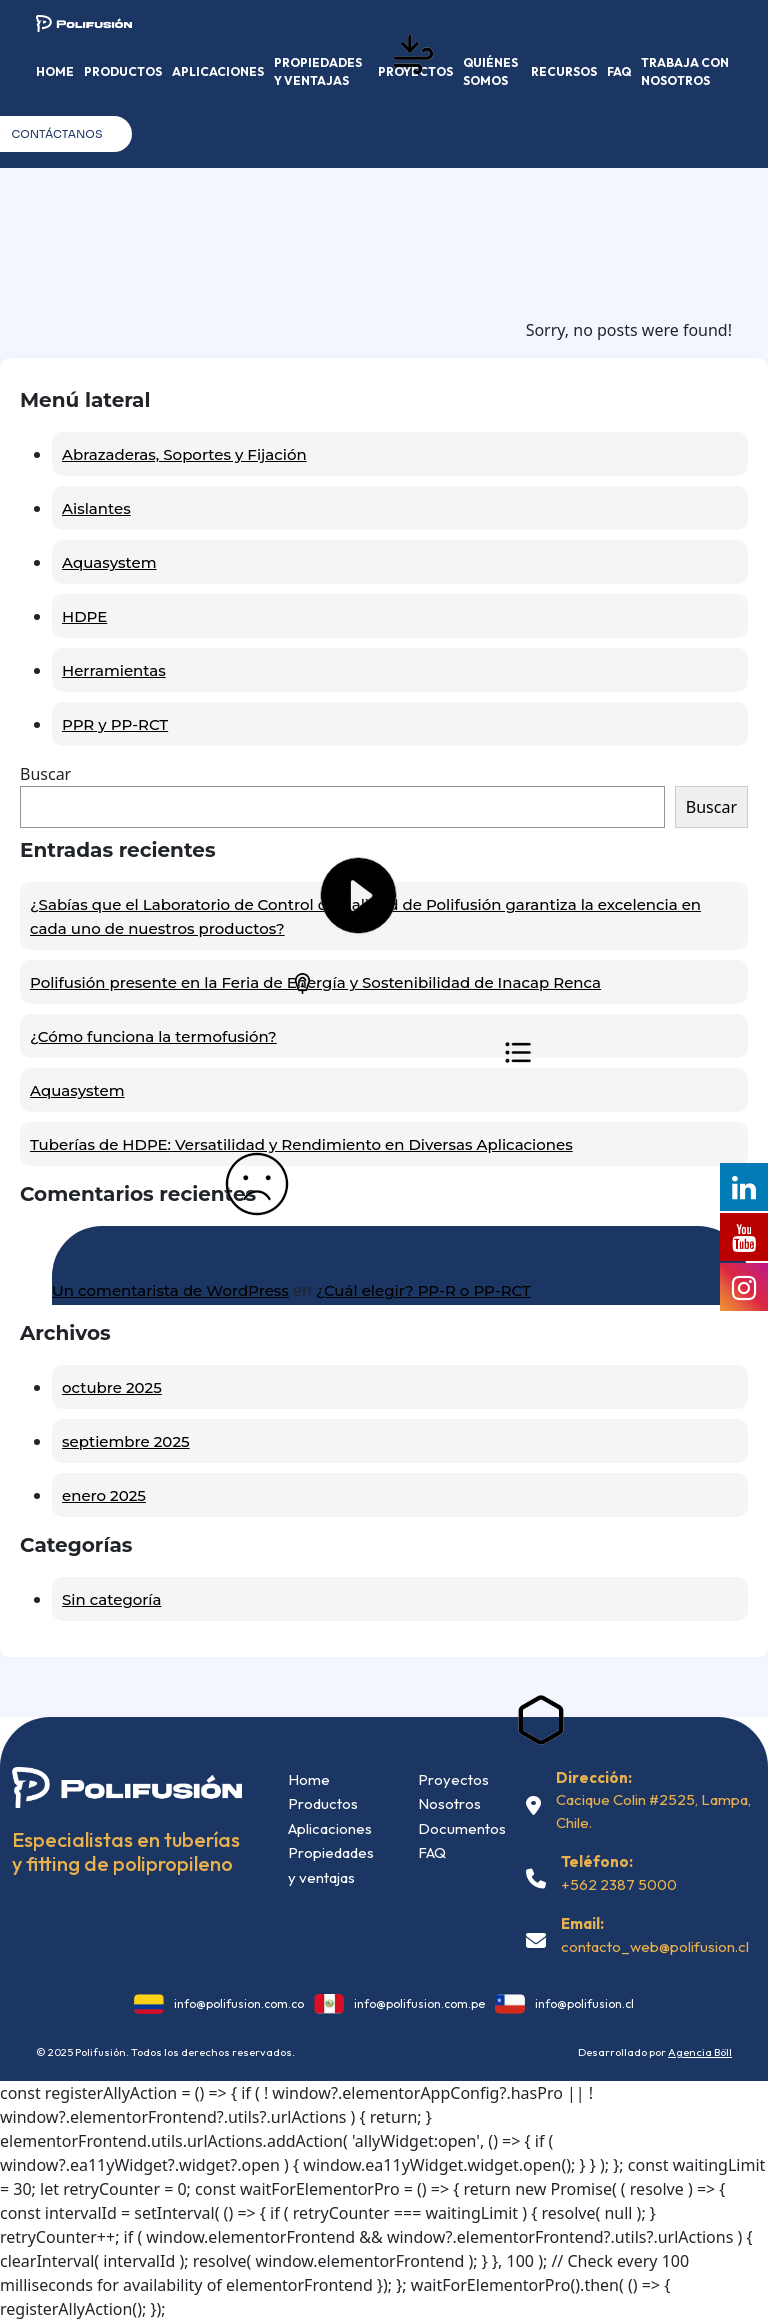 The width and height of the screenshot is (768, 2321). What do you see at coordinates (518, 1052) in the screenshot?
I see `view items as a bulleted list` at bounding box center [518, 1052].